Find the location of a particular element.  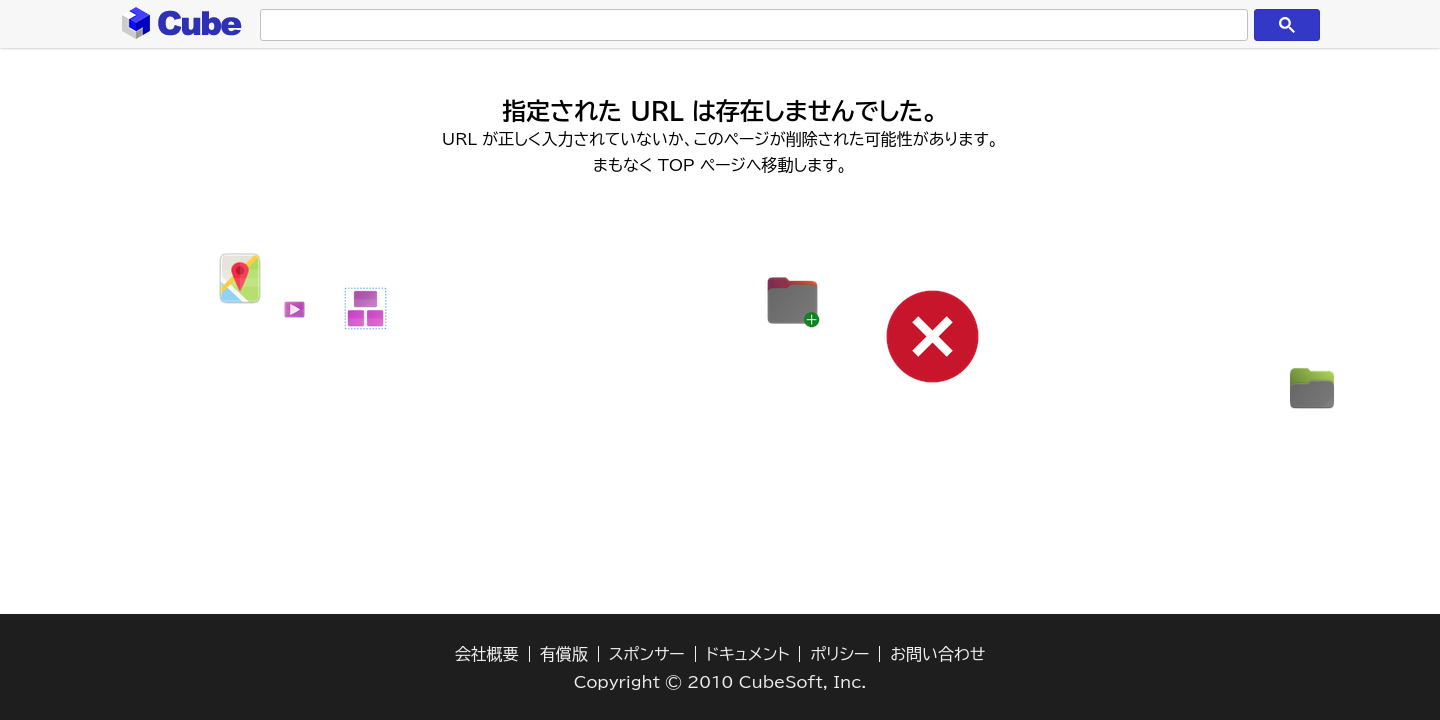

an open folder displaying its contents is located at coordinates (1312, 388).